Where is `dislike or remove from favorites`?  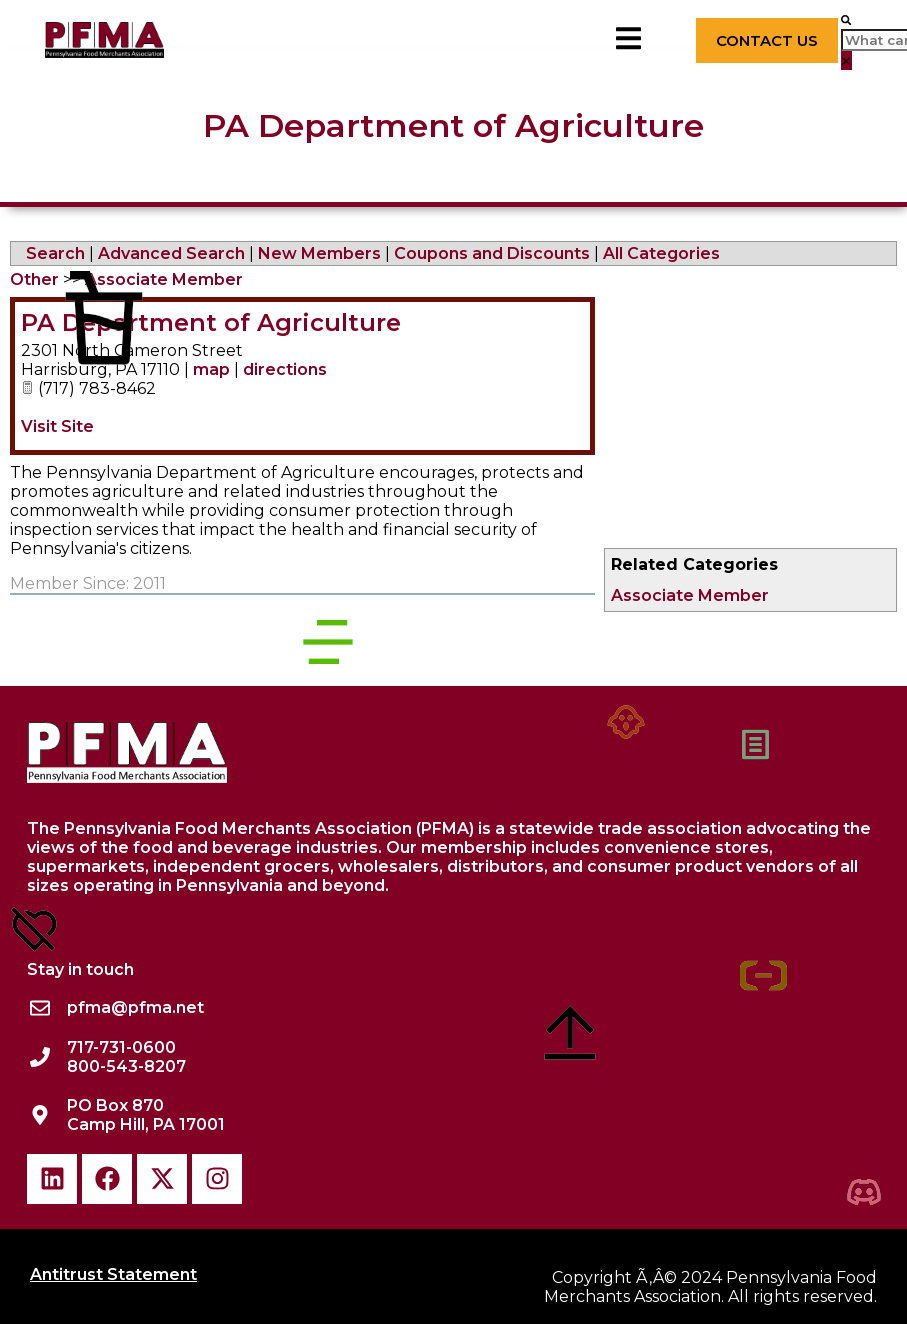 dislike or remove from favorites is located at coordinates (34, 930).